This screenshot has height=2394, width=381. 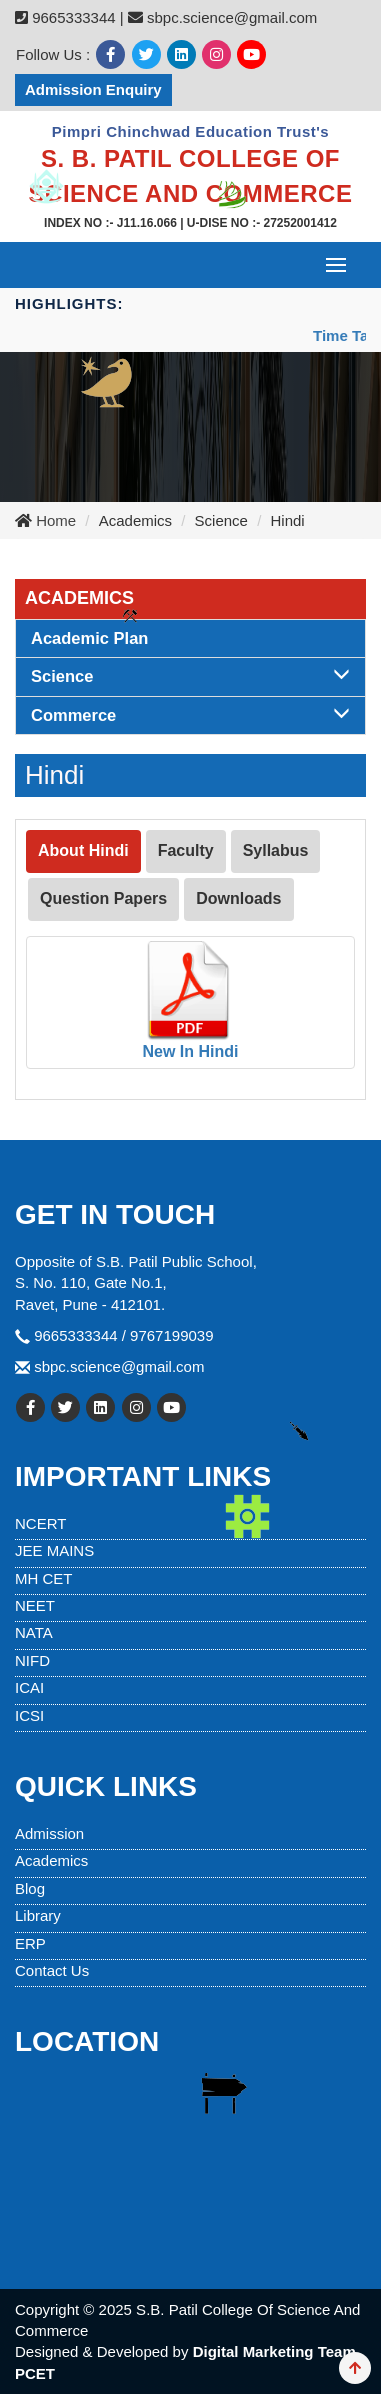 What do you see at coordinates (106, 381) in the screenshot?
I see `indicates a distraction or interruption event` at bounding box center [106, 381].